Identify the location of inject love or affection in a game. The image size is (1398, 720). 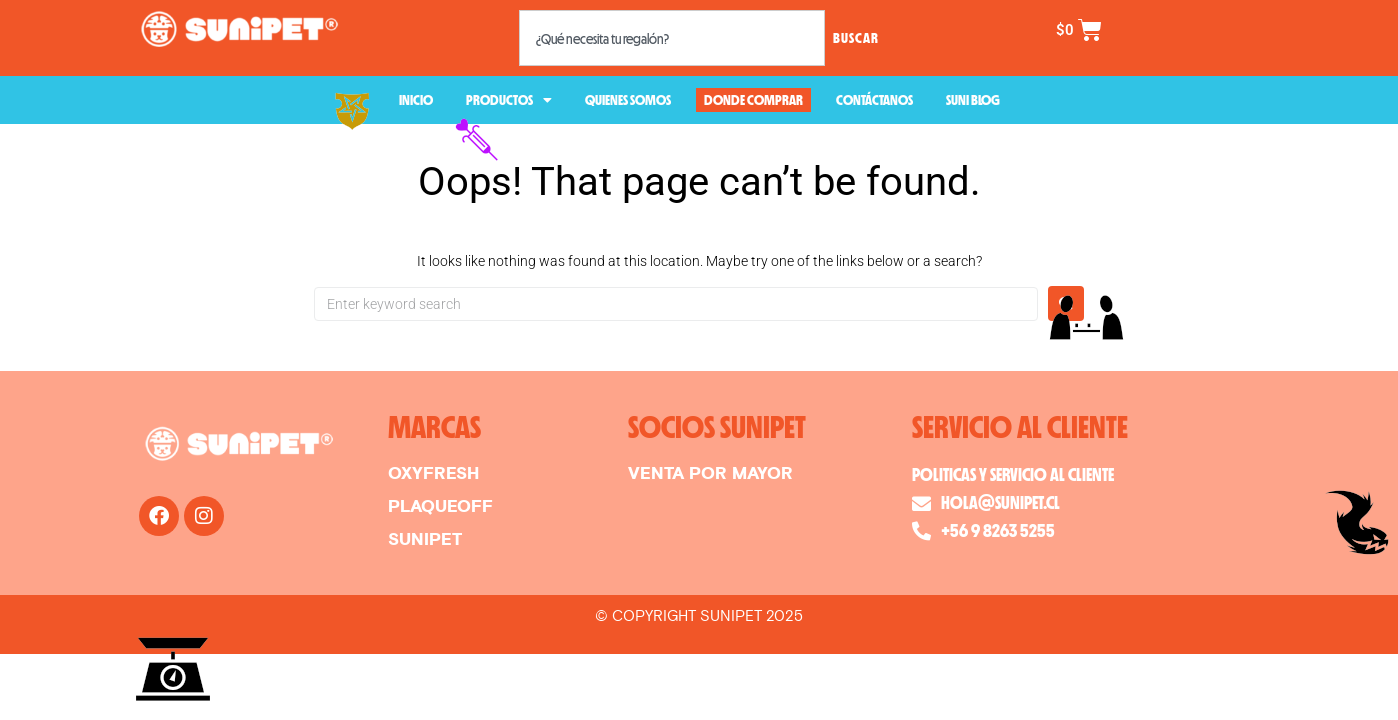
(477, 140).